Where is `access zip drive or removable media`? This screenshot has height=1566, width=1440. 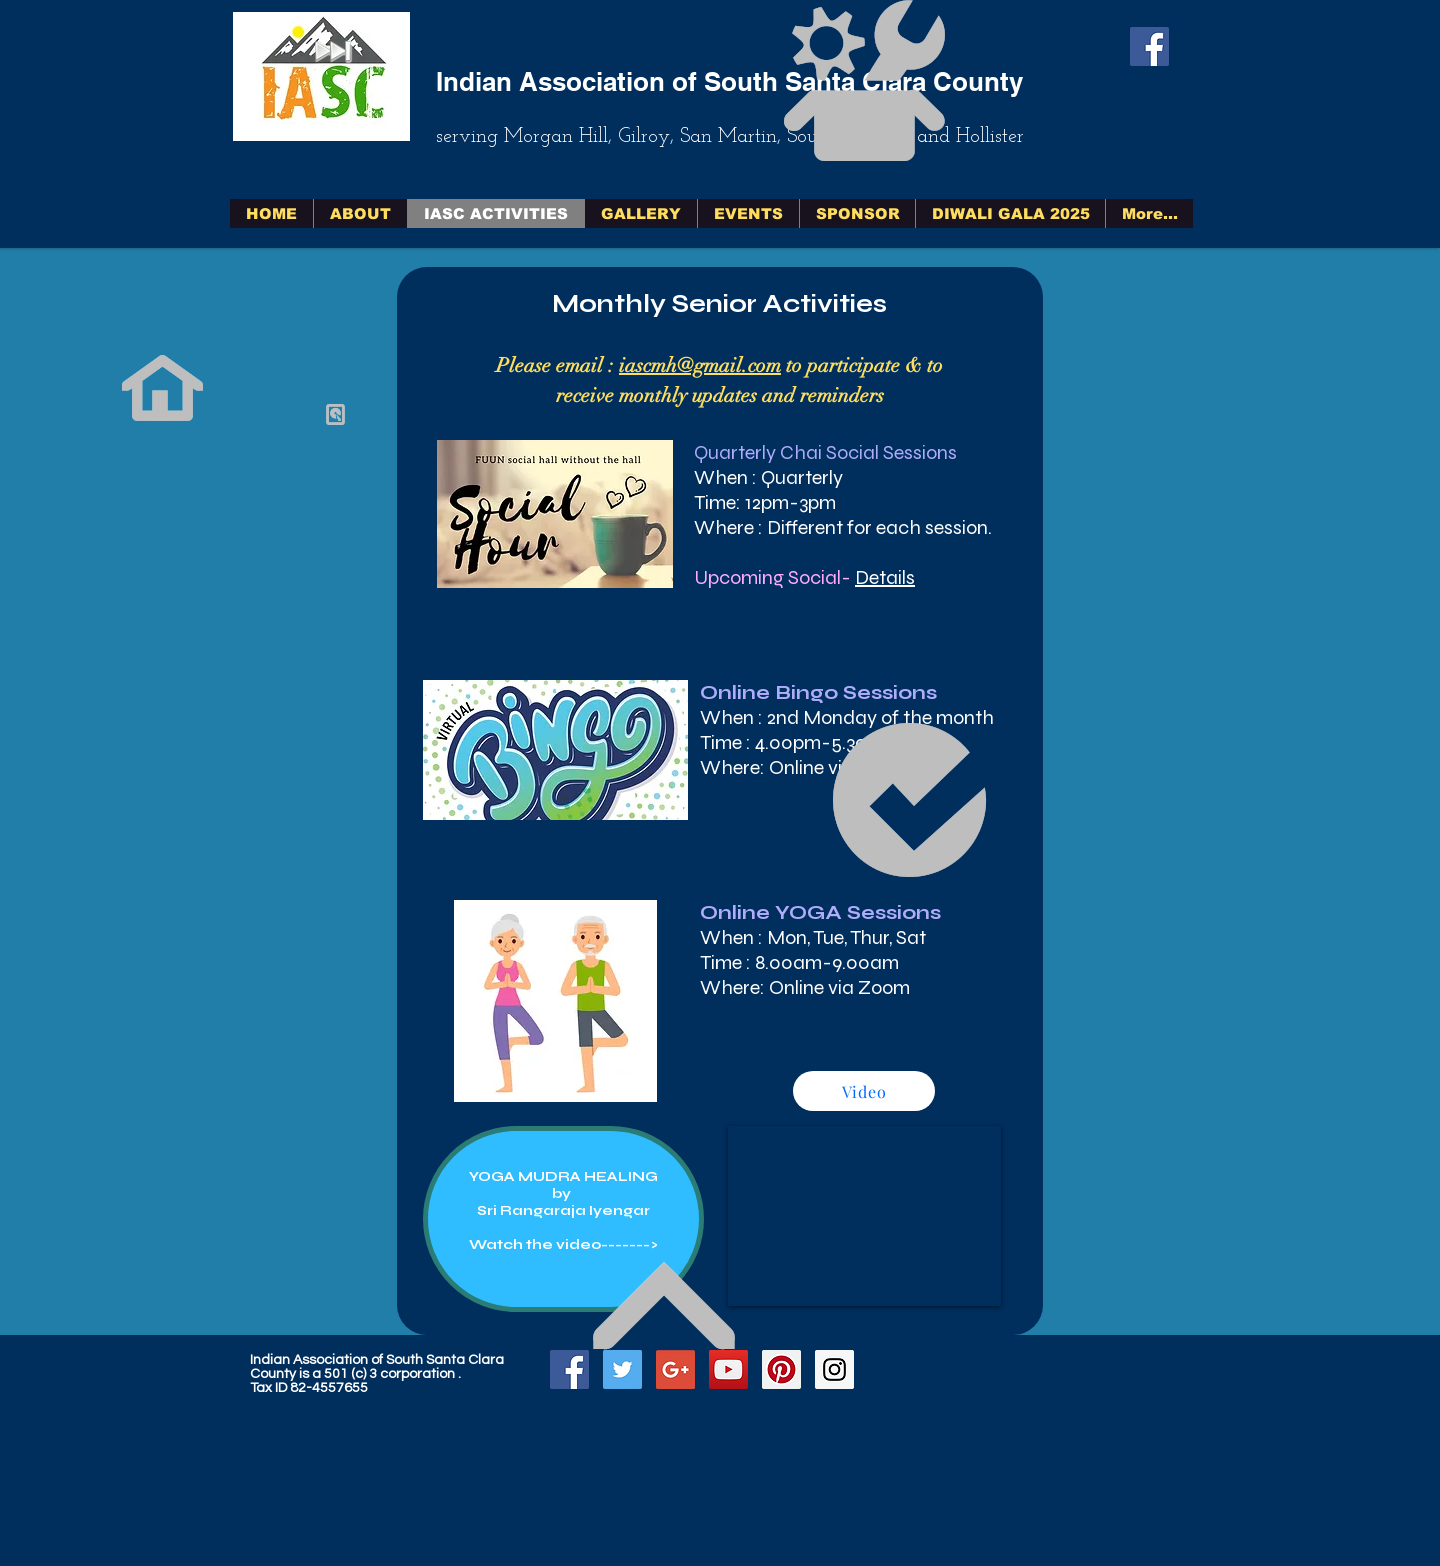
access zip drive or removable media is located at coordinates (335, 414).